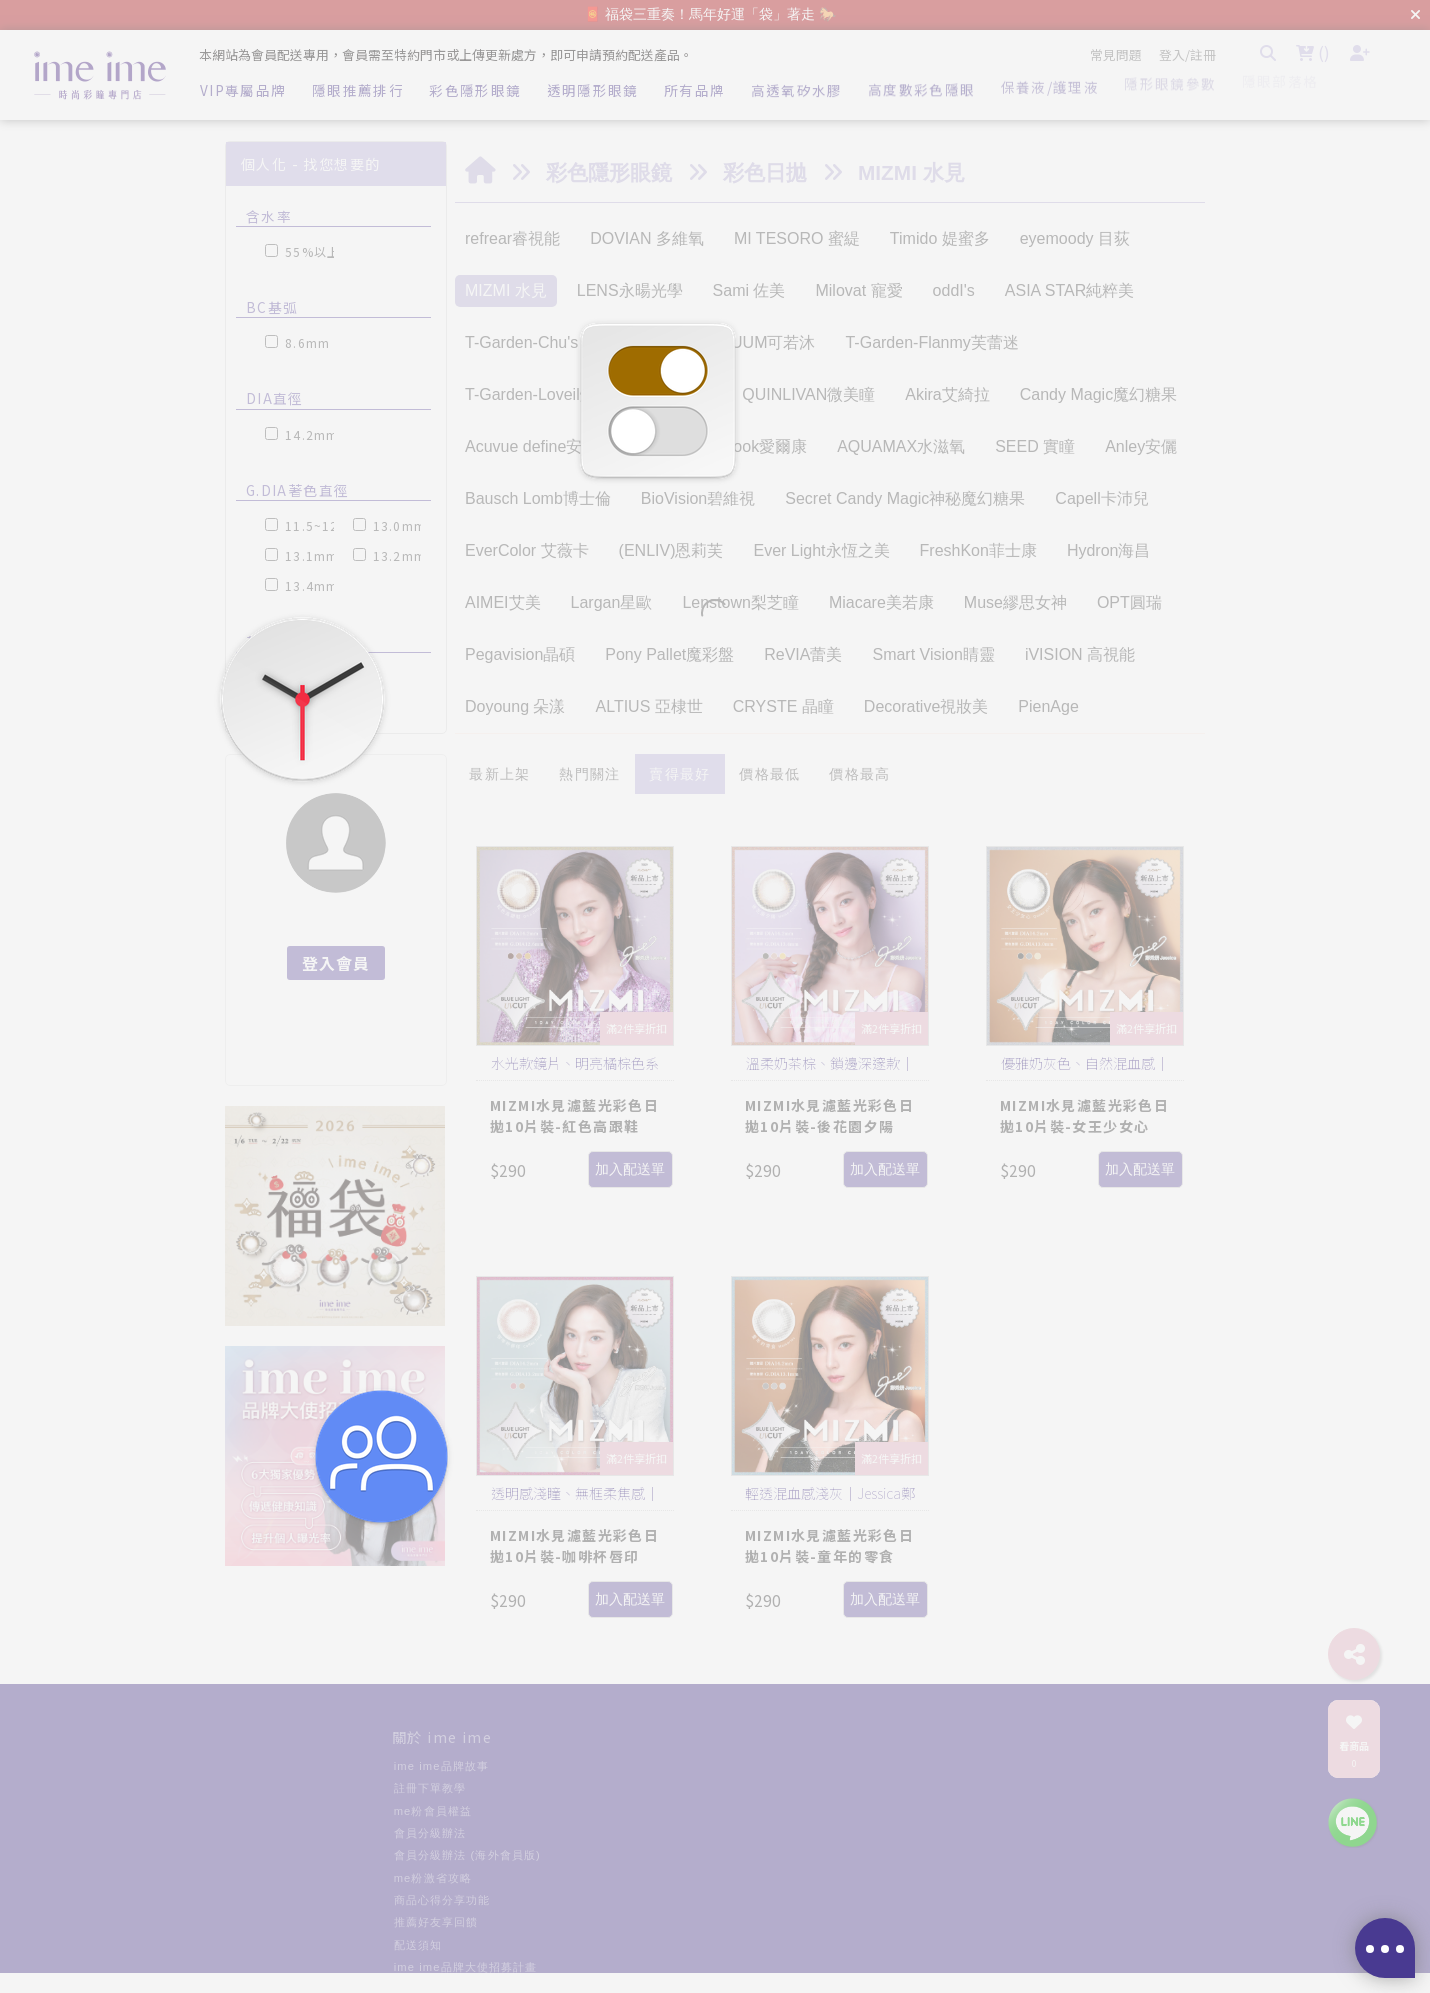 This screenshot has width=1430, height=1993. What do you see at coordinates (302, 699) in the screenshot?
I see `open recently accessed documents` at bounding box center [302, 699].